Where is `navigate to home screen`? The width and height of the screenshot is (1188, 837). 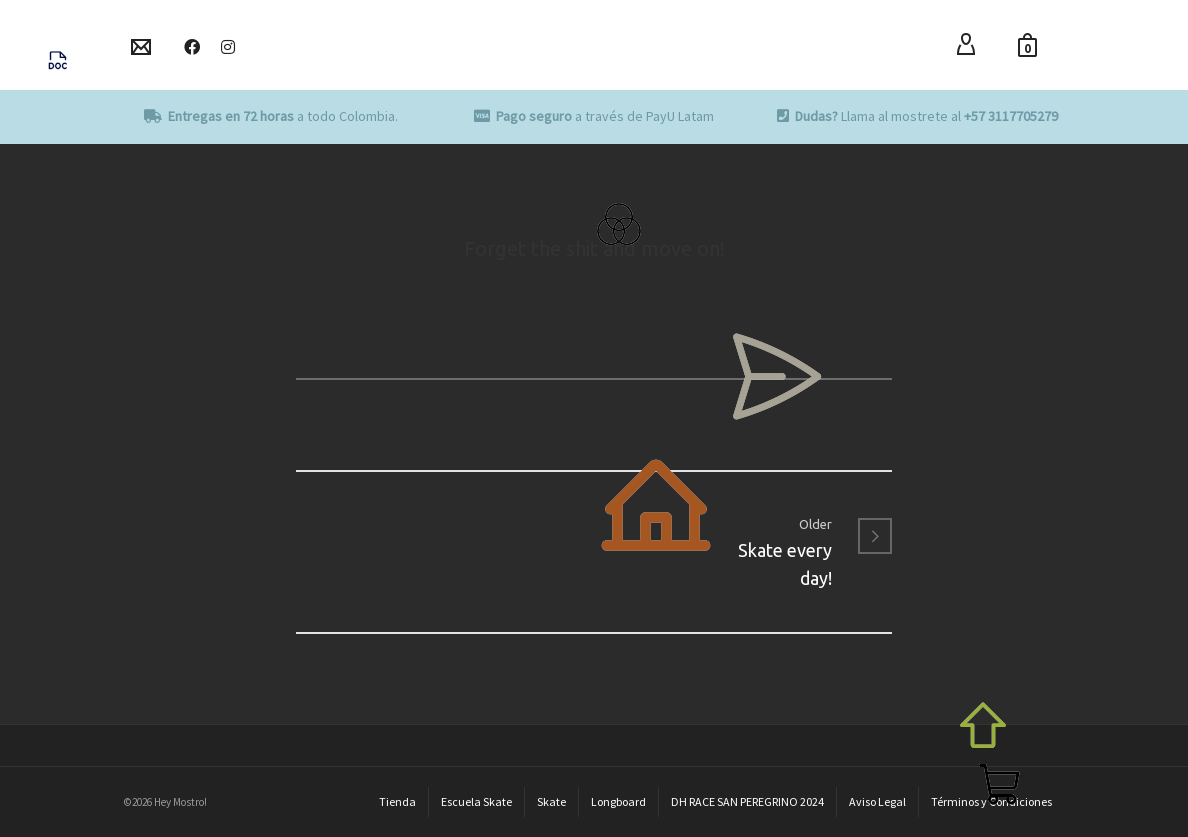 navigate to home screen is located at coordinates (656, 507).